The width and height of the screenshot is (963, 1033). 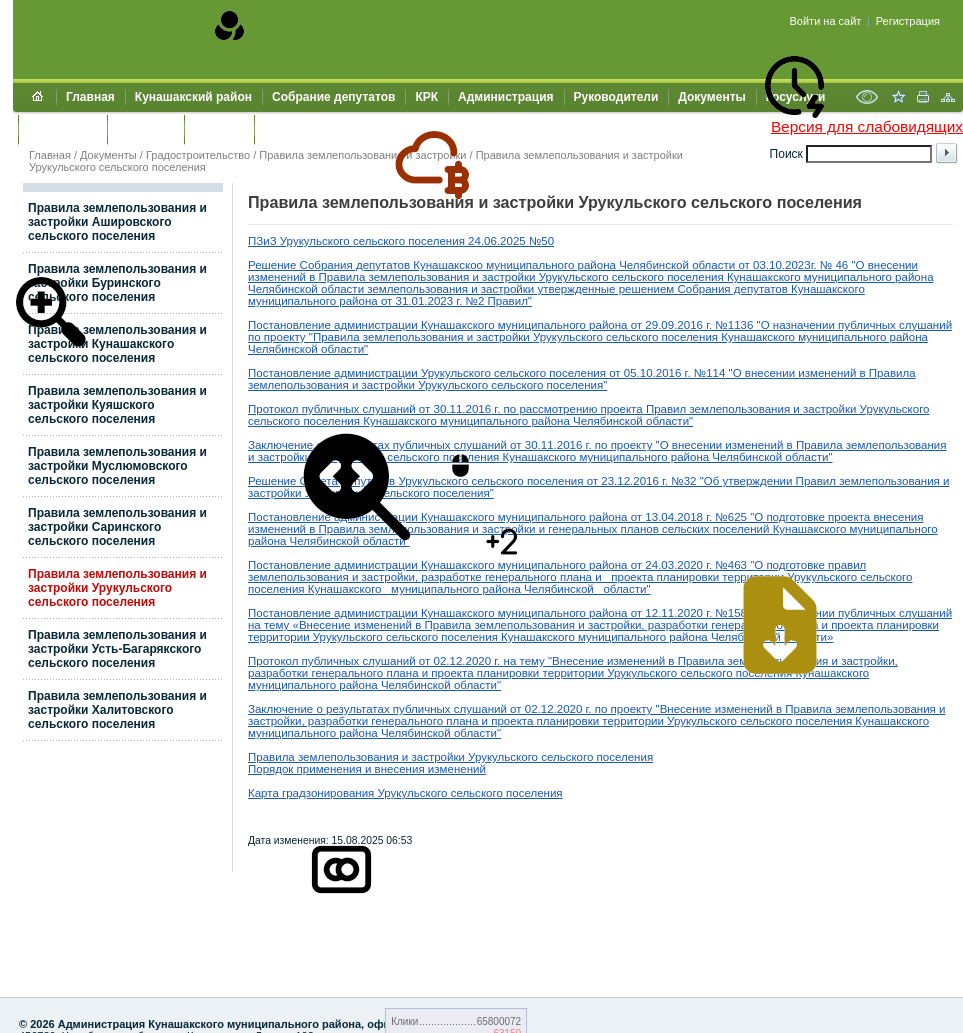 What do you see at coordinates (229, 25) in the screenshot?
I see `apply filters to refine results` at bounding box center [229, 25].